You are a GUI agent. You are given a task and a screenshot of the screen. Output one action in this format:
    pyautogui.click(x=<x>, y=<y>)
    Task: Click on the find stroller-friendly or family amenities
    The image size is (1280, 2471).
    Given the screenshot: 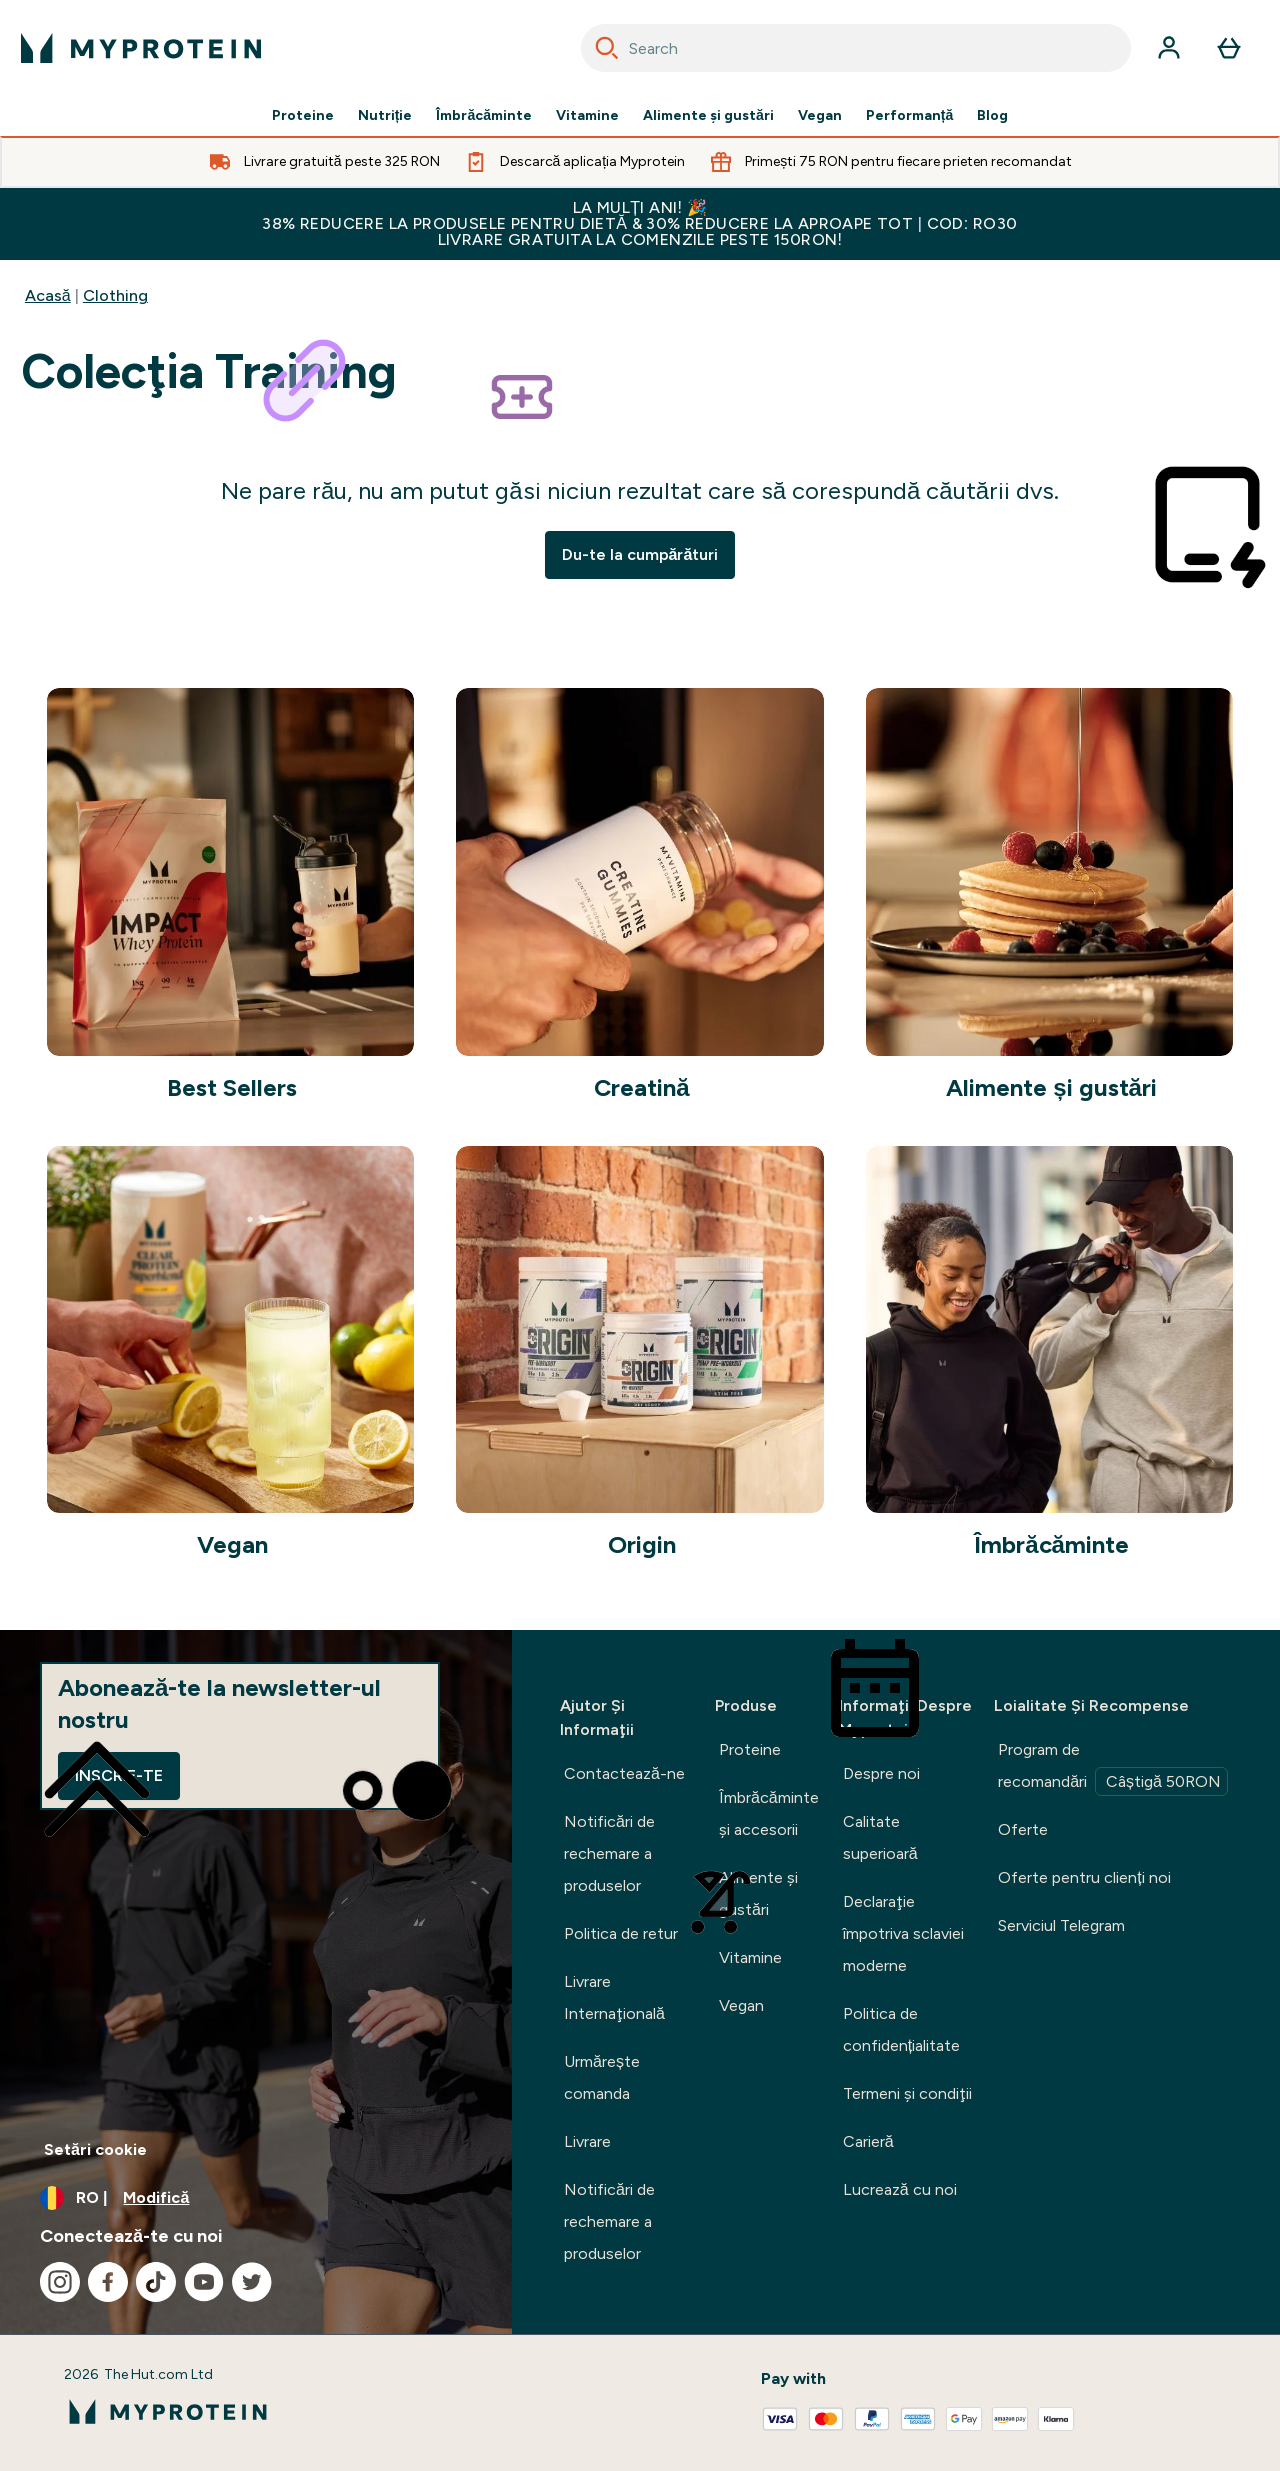 What is the action you would take?
    pyautogui.click(x=717, y=1900)
    